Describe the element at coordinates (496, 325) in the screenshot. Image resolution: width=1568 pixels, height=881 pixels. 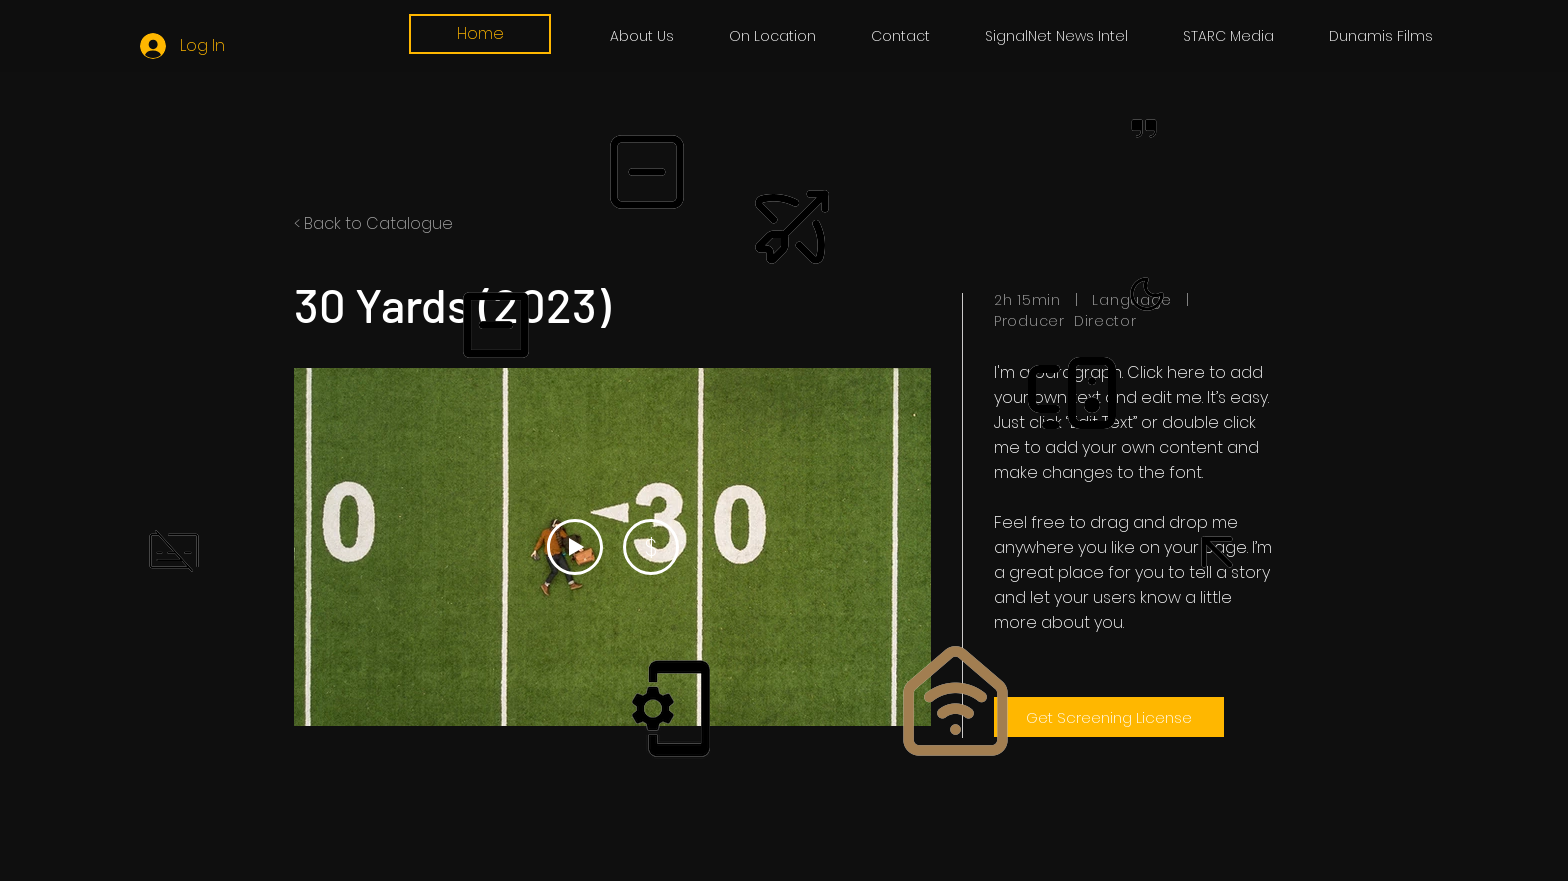
I see `remove or delete an item` at that location.